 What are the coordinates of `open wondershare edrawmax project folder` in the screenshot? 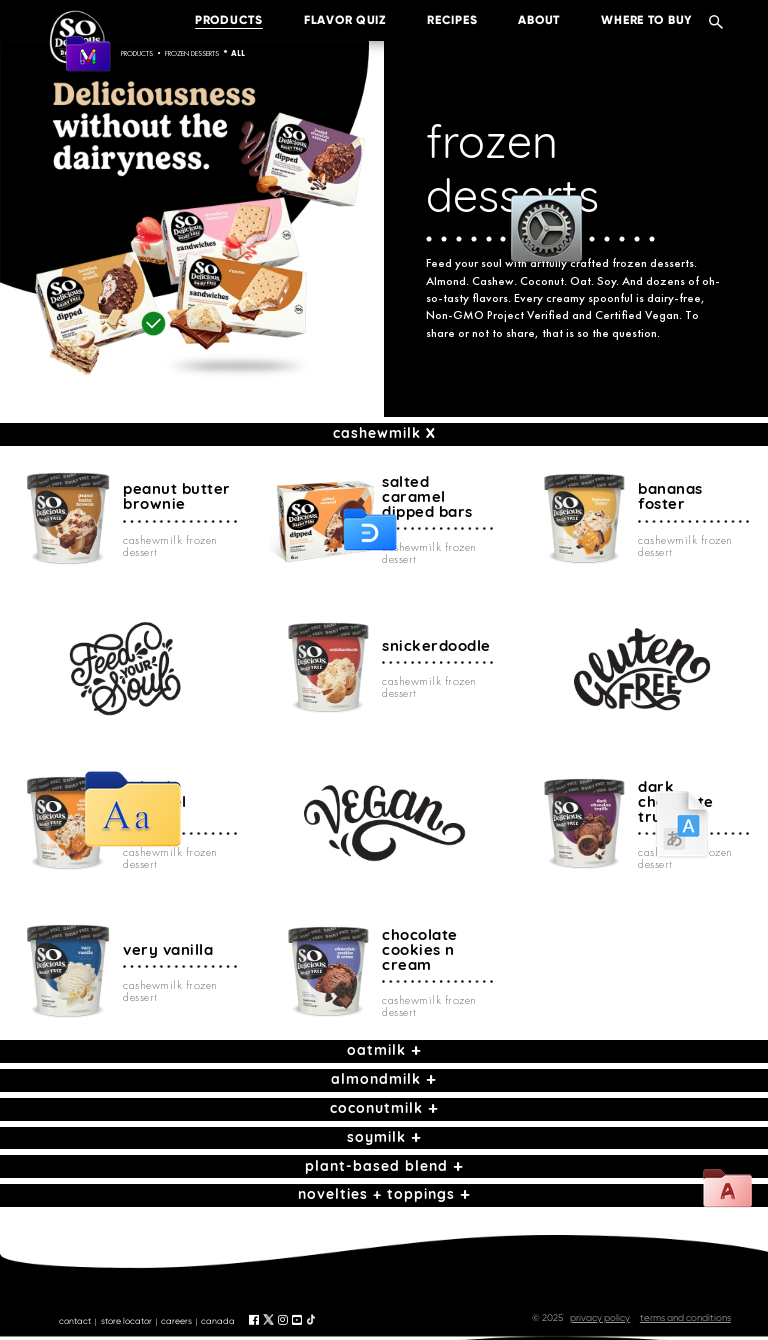 It's located at (370, 531).